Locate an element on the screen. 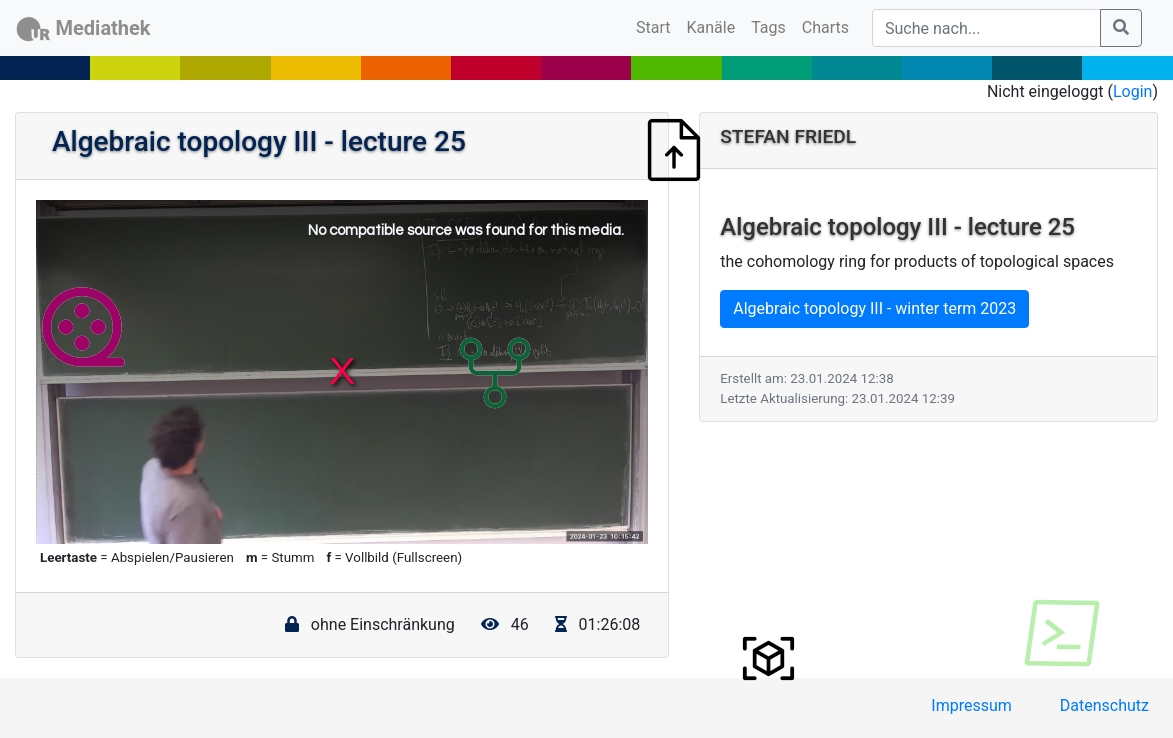  upload a file is located at coordinates (674, 150).